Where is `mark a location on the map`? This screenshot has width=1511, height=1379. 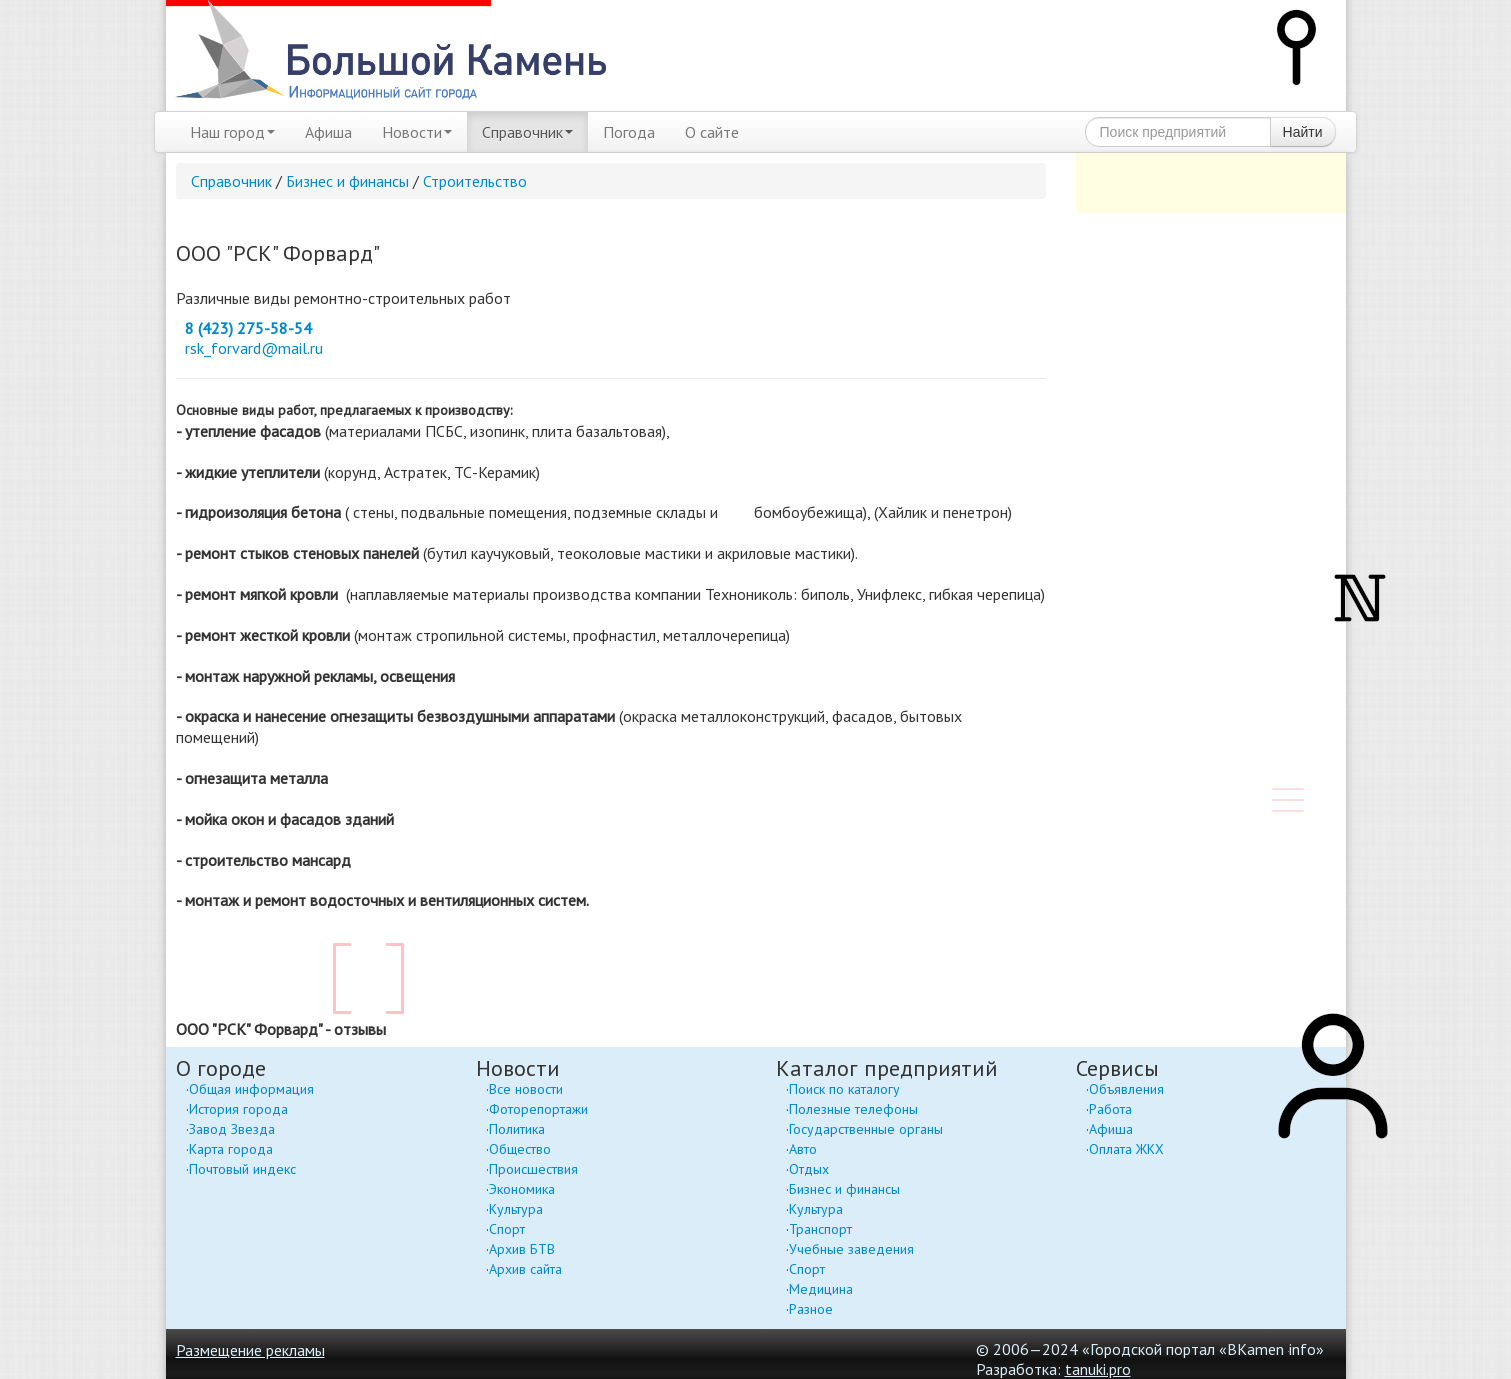 mark a location on the map is located at coordinates (1296, 47).